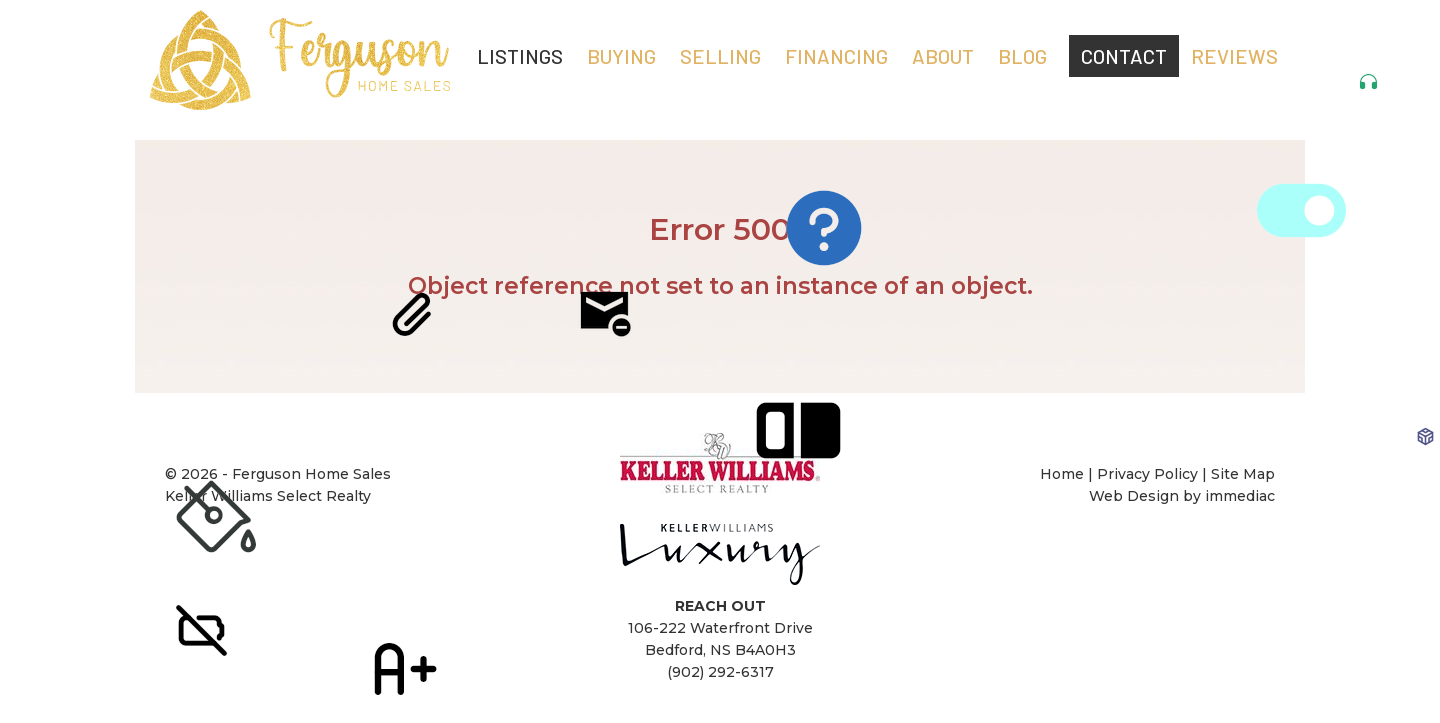  I want to click on attach a file to your message, so click(413, 314).